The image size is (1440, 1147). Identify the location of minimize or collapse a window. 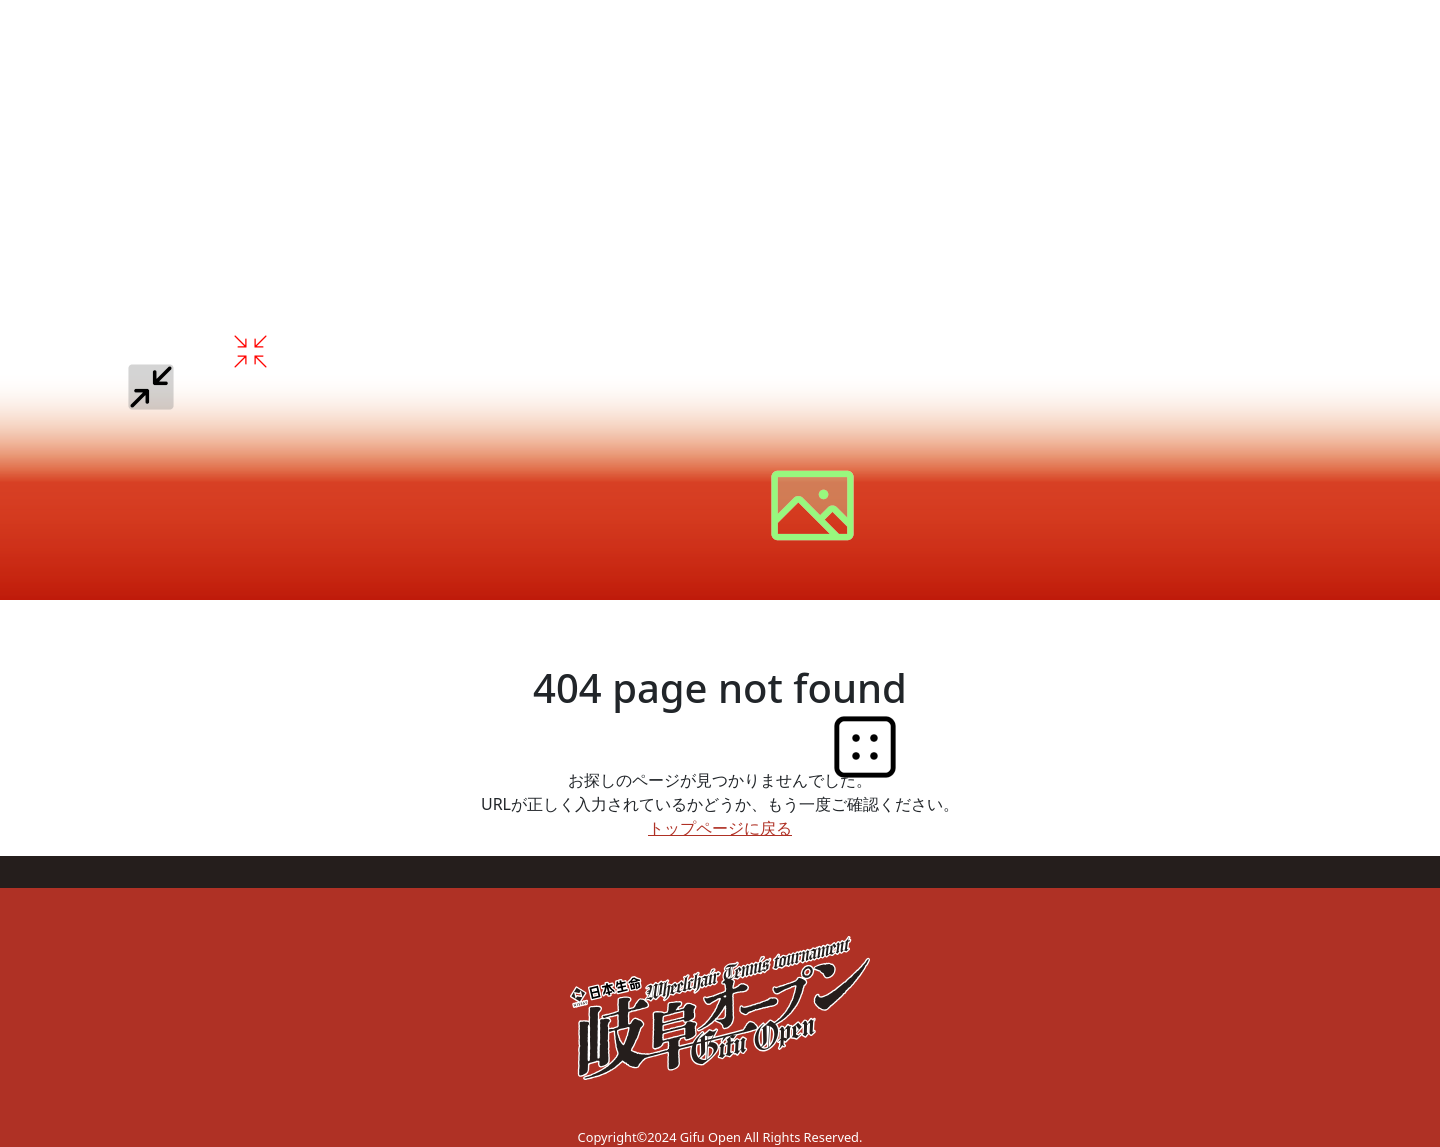
(151, 387).